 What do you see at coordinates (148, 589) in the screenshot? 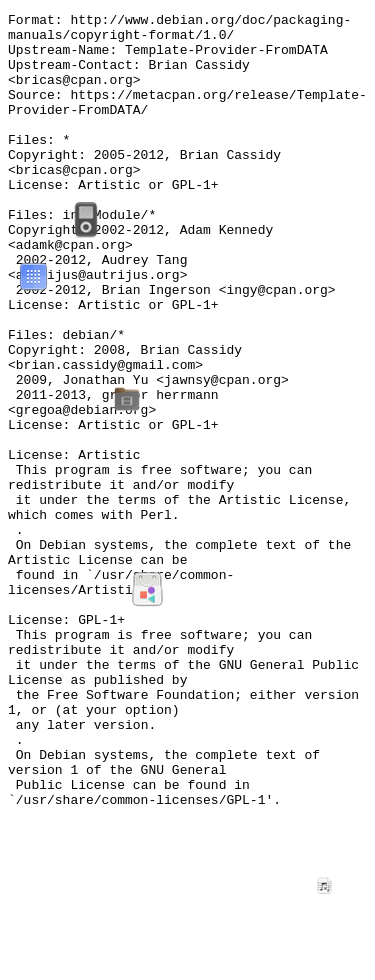
I see `open the software center to browse and install apps` at bounding box center [148, 589].